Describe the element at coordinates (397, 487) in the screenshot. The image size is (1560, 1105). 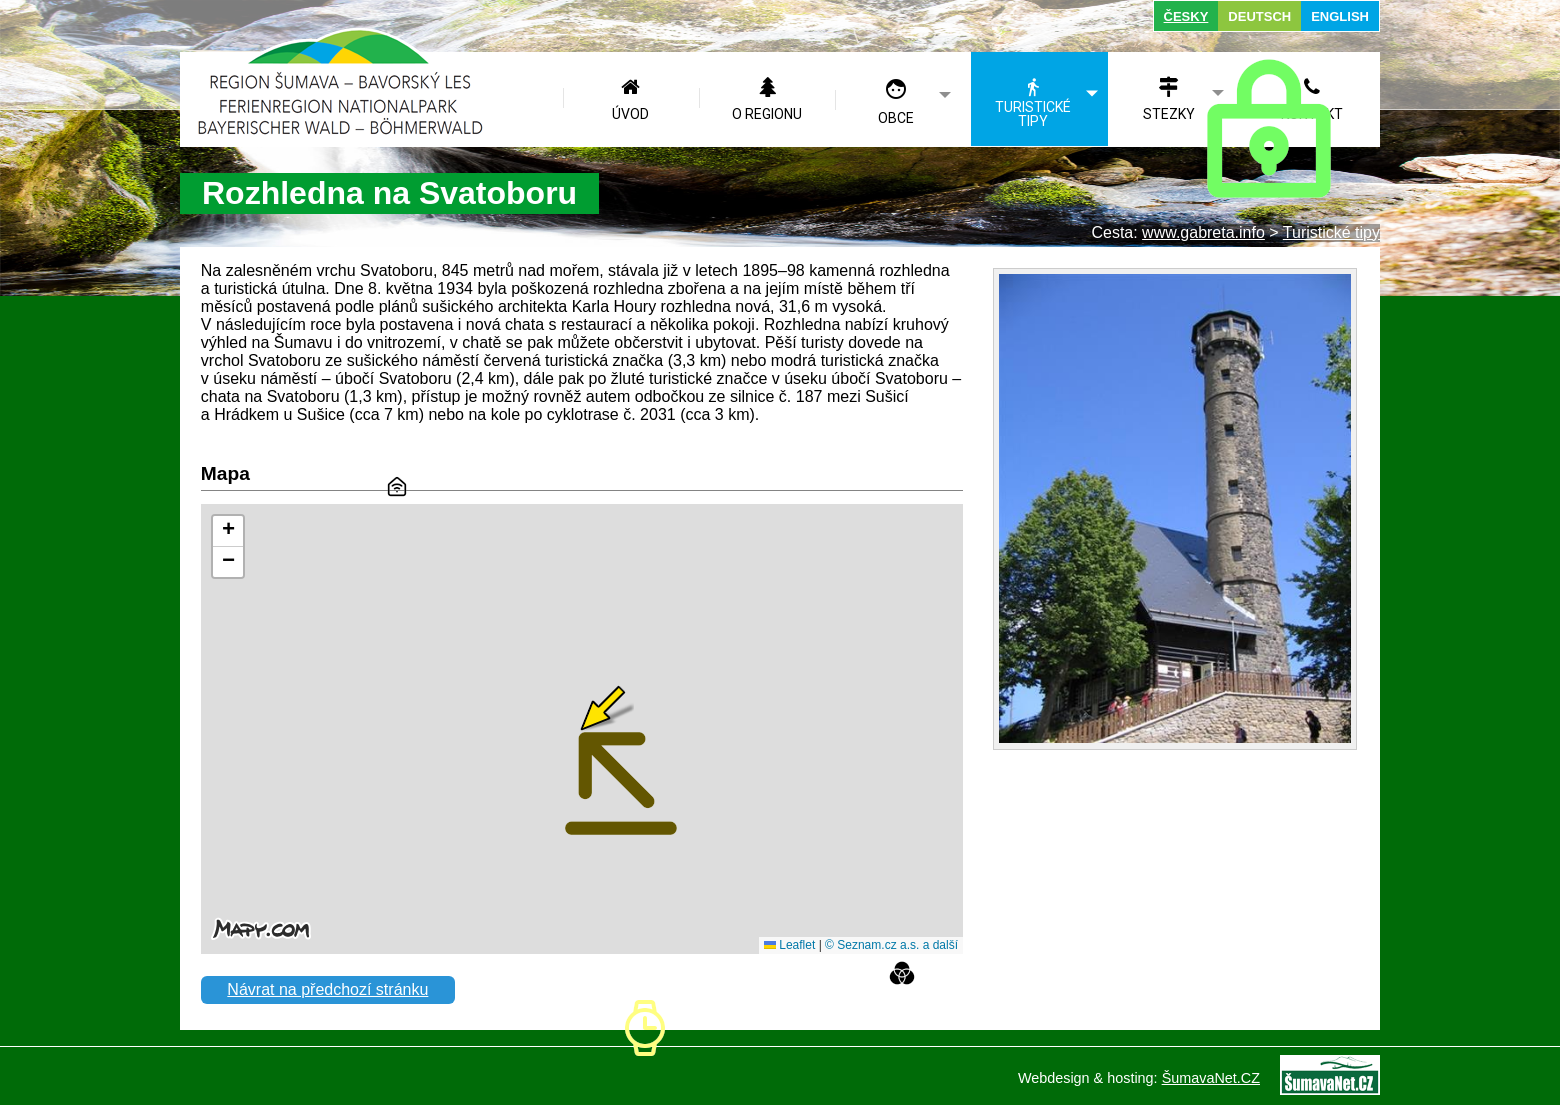
I see `access smart home settings` at that location.